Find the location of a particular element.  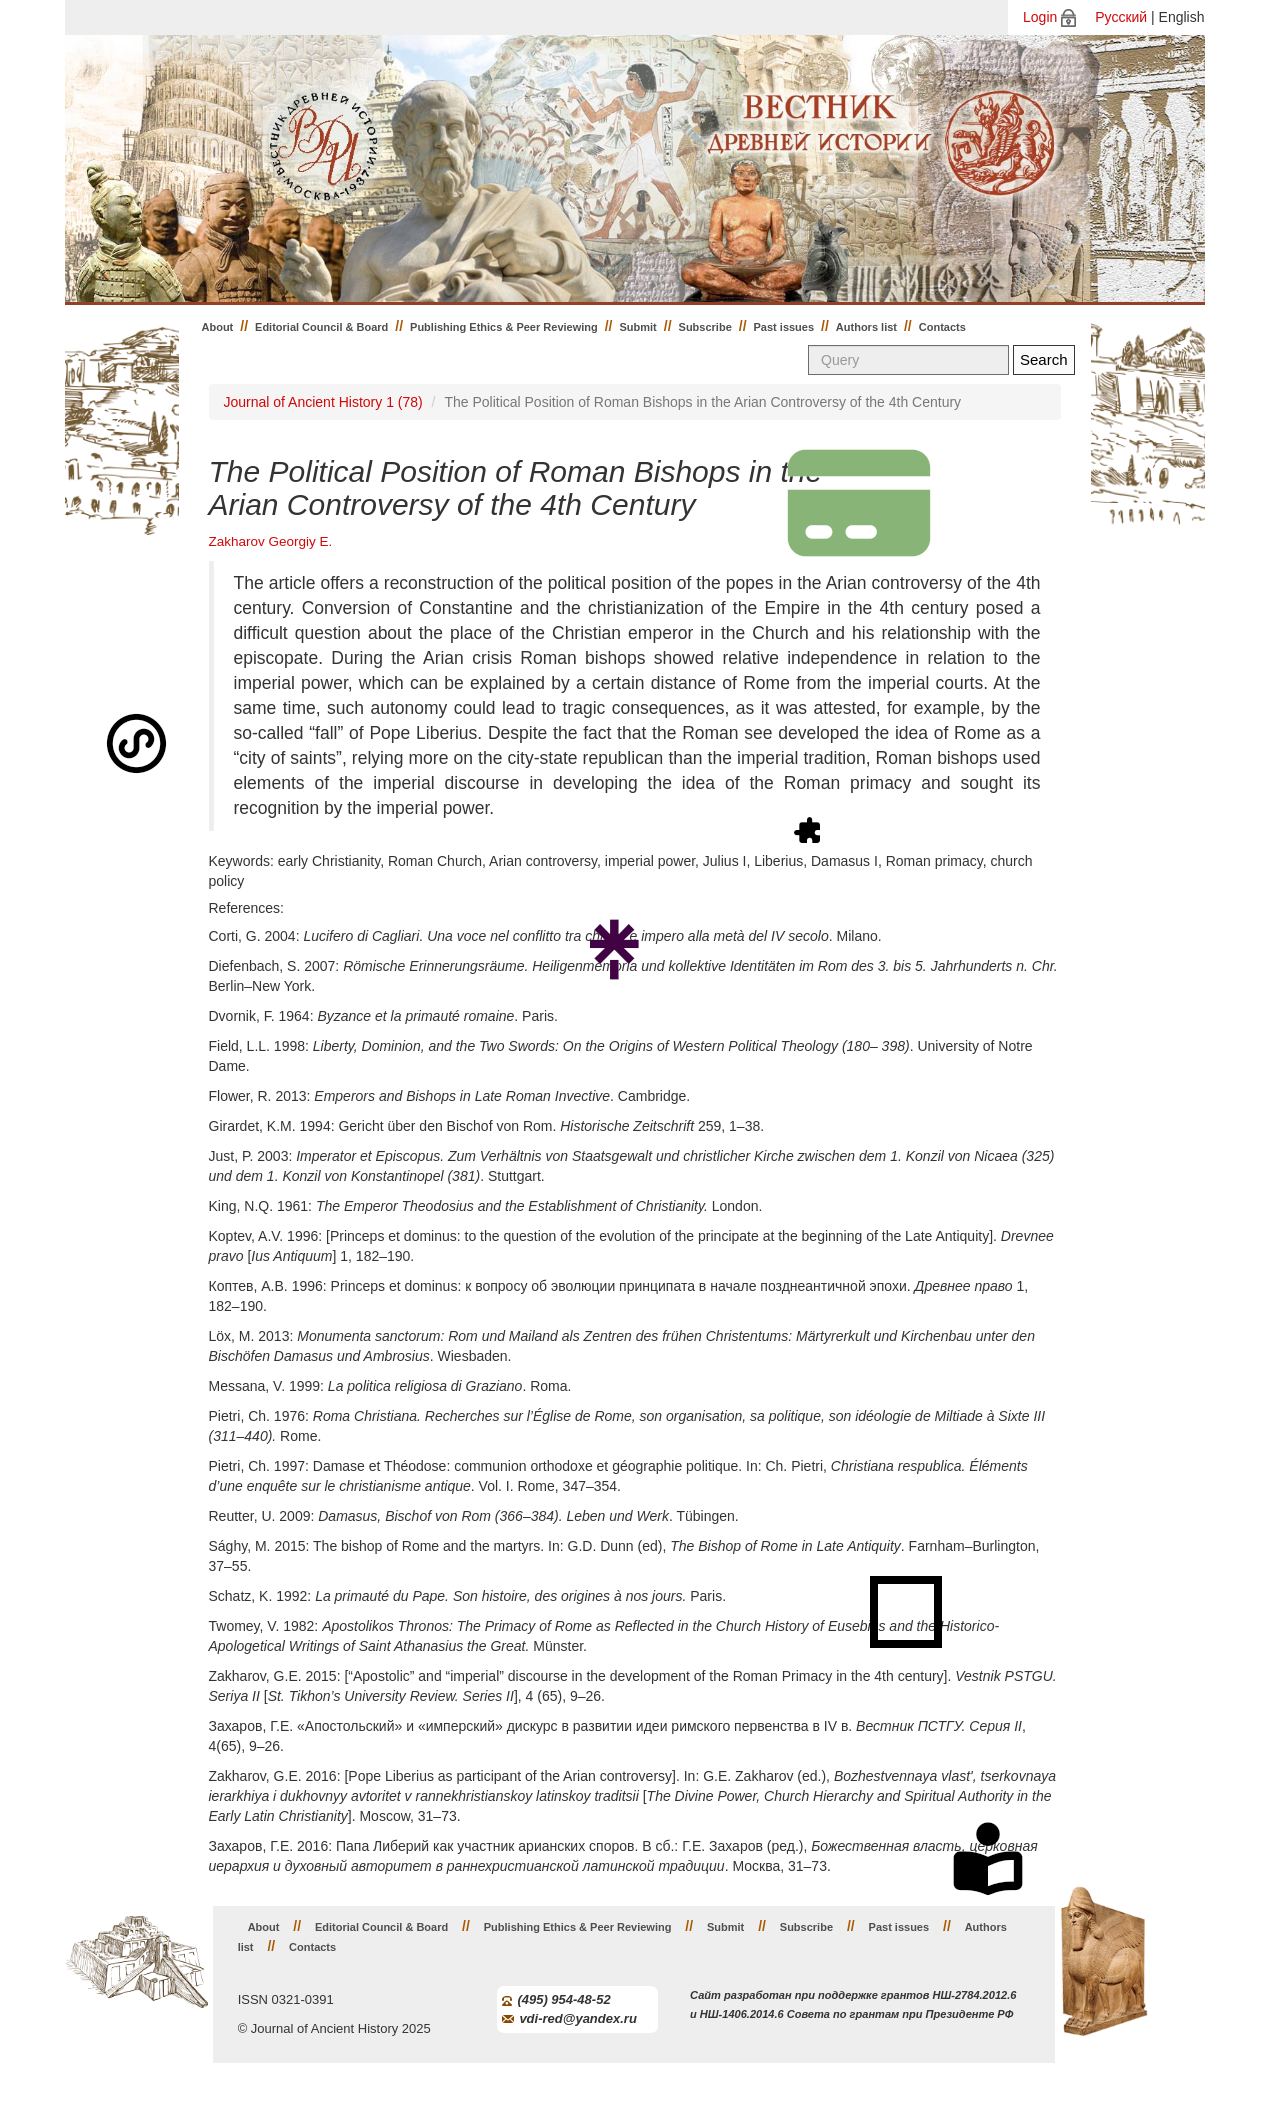

visit linktree profile is located at coordinates (612, 949).